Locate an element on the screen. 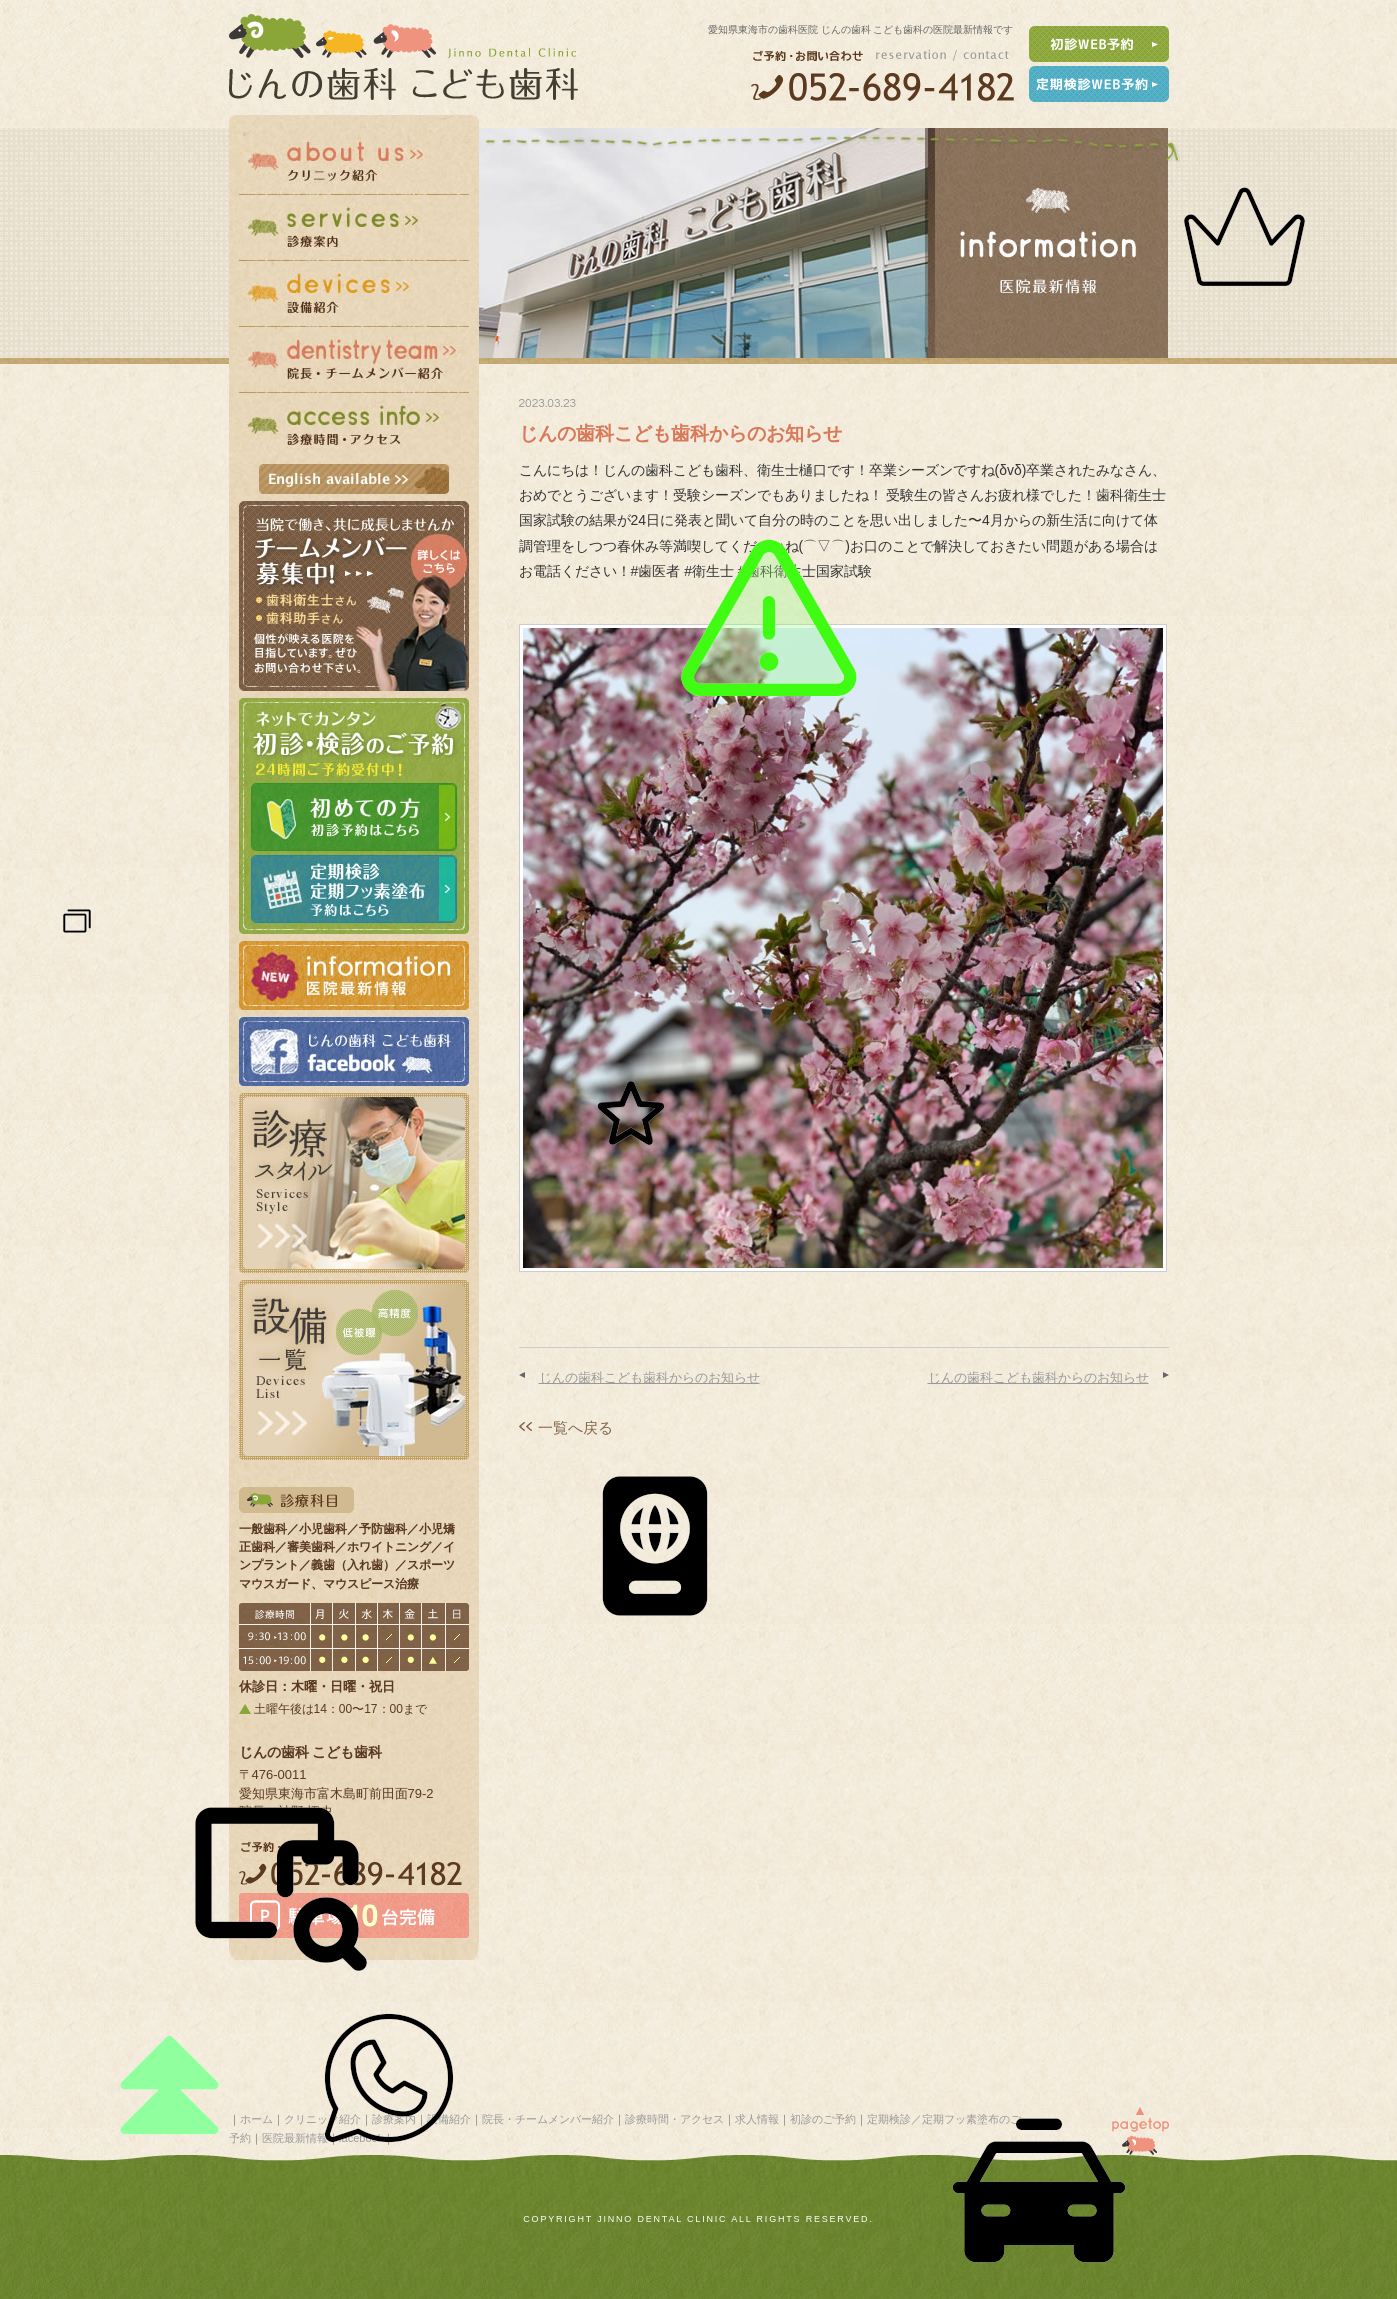  search for connected devices is located at coordinates (277, 1881).